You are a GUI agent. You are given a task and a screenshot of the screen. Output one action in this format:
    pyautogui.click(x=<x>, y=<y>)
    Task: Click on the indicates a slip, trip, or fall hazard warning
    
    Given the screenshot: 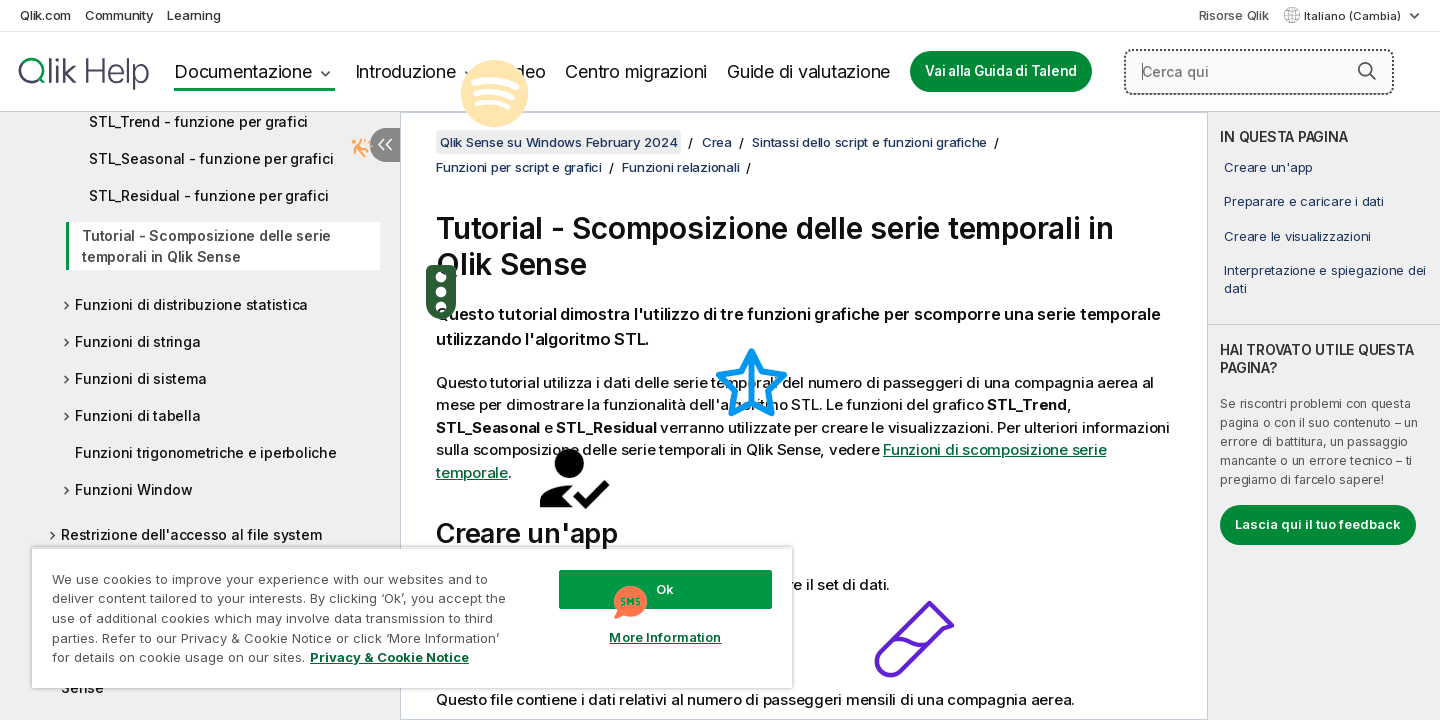 What is the action you would take?
    pyautogui.click(x=362, y=148)
    